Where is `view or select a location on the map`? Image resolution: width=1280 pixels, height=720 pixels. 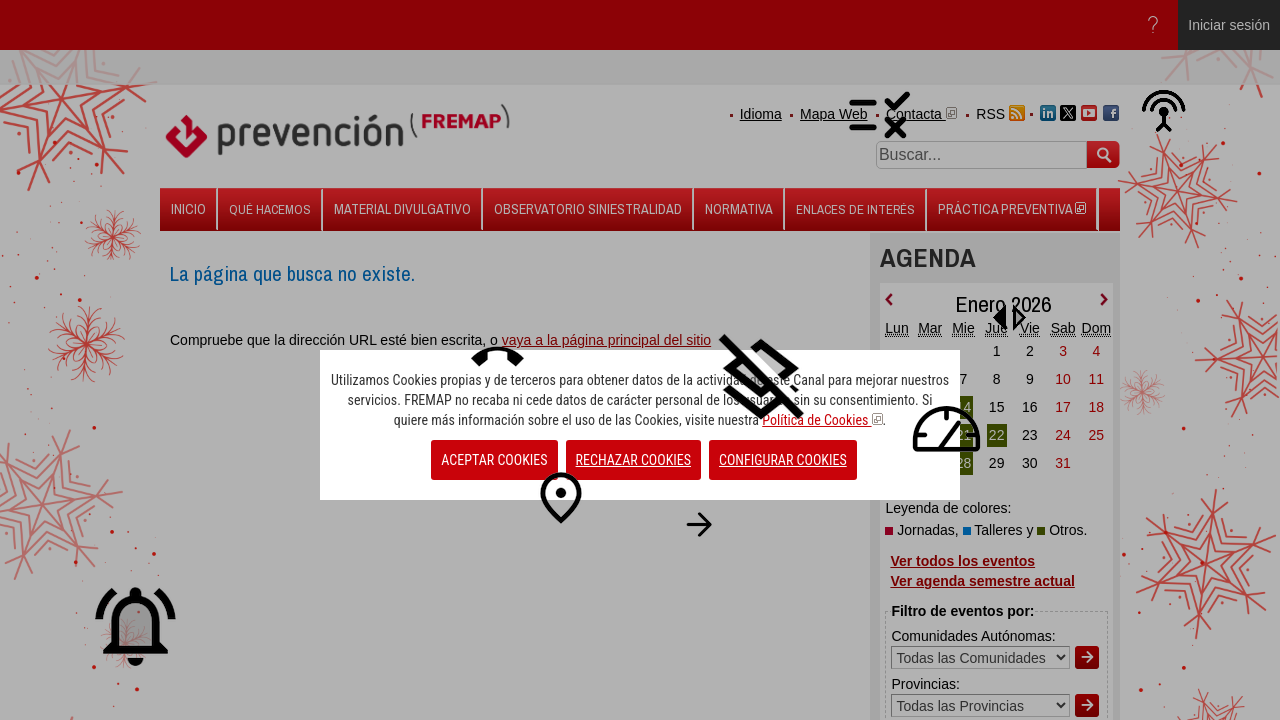 view or select a location on the map is located at coordinates (561, 498).